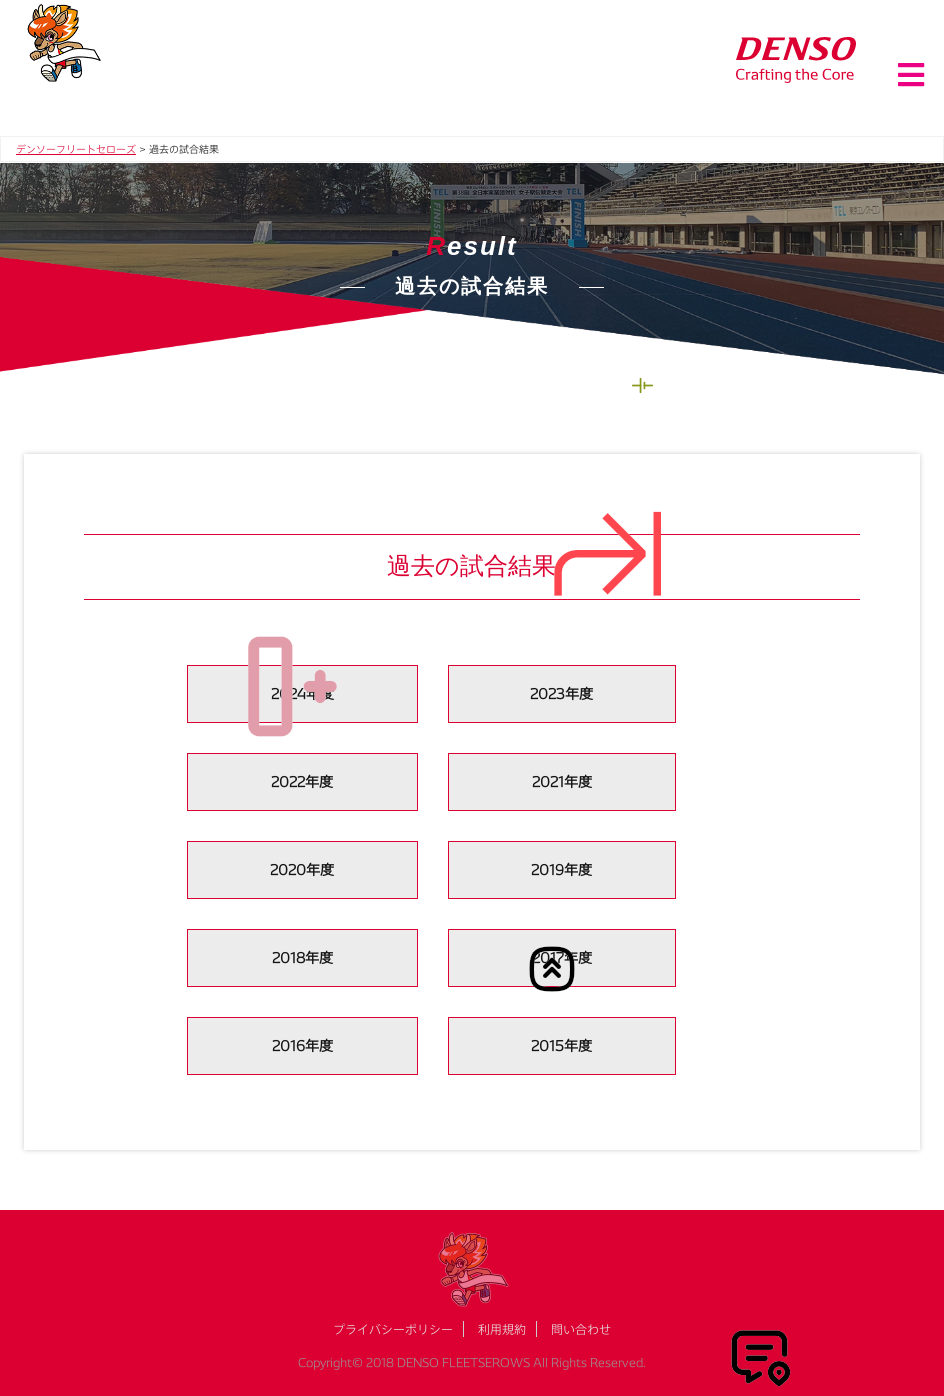  Describe the element at coordinates (600, 550) in the screenshot. I see `move cursor to next tab stop` at that location.